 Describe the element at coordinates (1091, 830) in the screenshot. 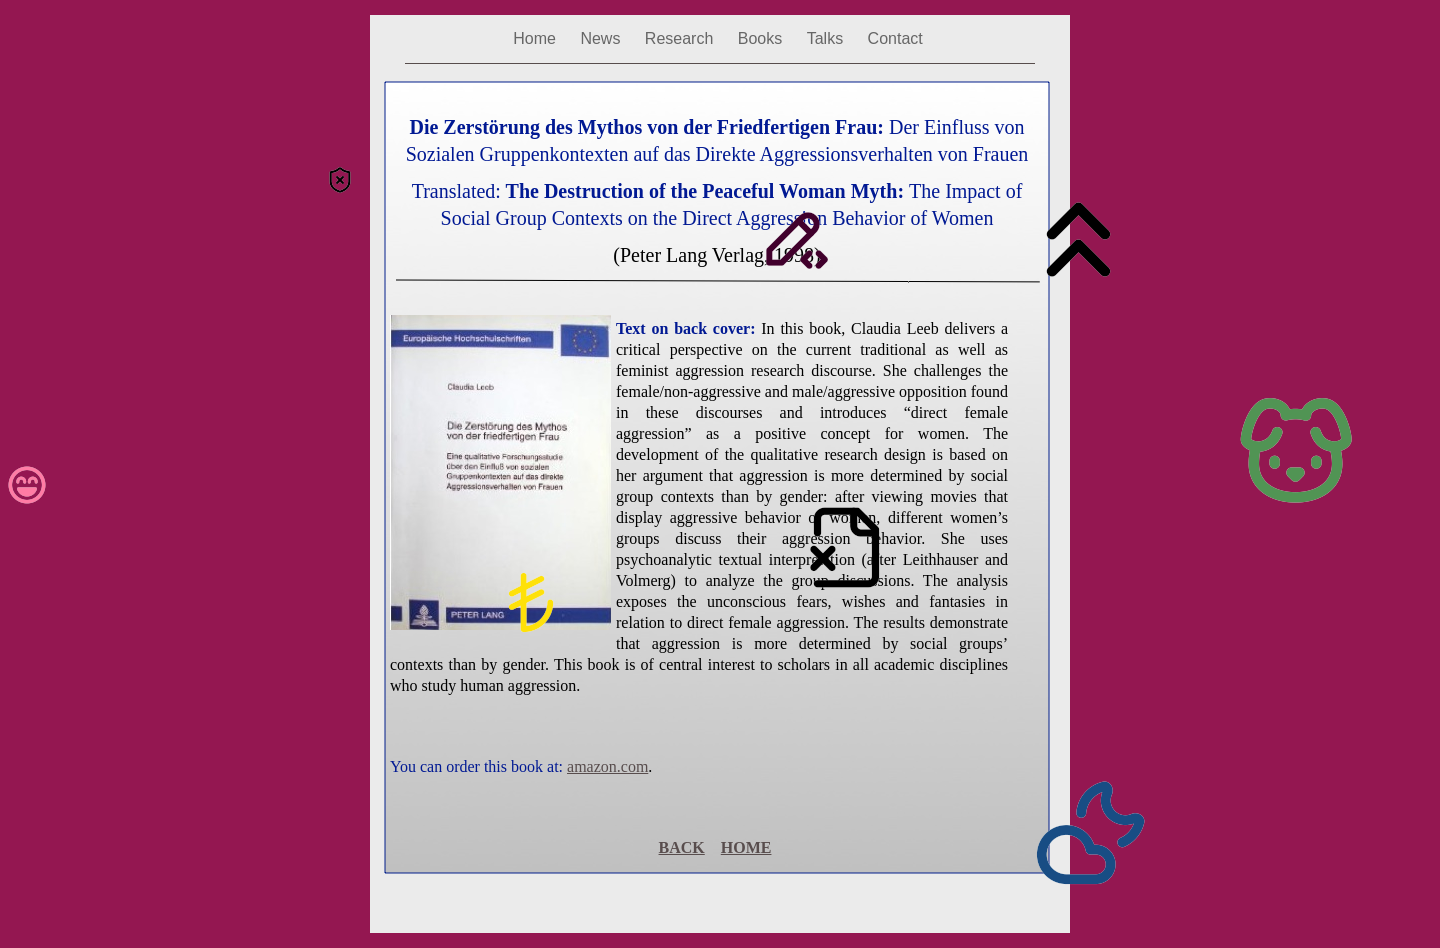

I see `indicates nighttime or evening weather conditions` at that location.